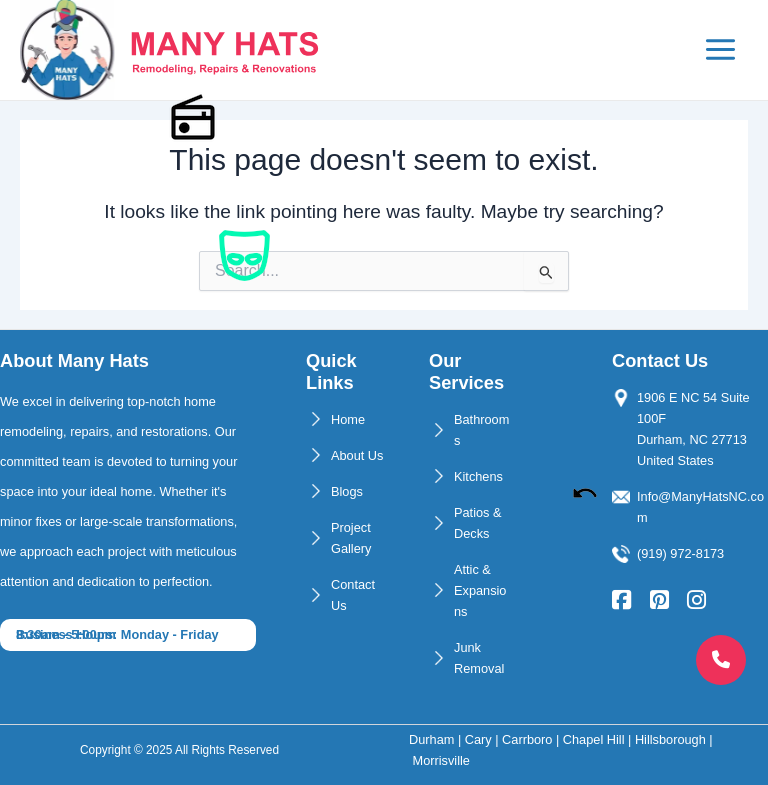 Image resolution: width=768 pixels, height=785 pixels. What do you see at coordinates (585, 493) in the screenshot?
I see `undo the last action` at bounding box center [585, 493].